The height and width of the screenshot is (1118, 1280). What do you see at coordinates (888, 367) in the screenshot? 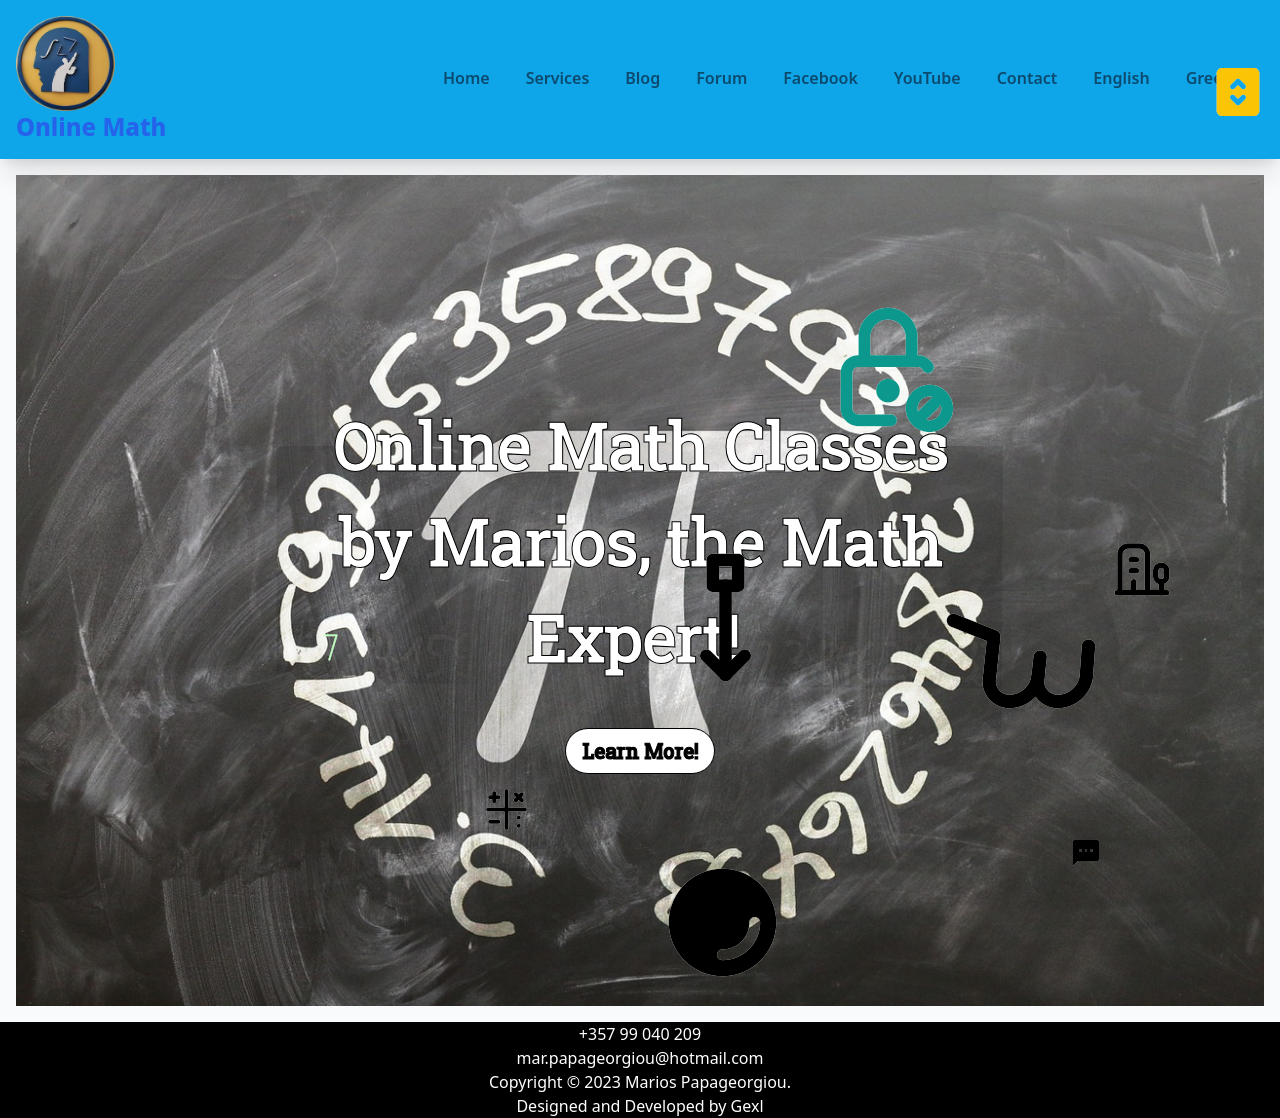
I see `cancel or revoke access permissions` at bounding box center [888, 367].